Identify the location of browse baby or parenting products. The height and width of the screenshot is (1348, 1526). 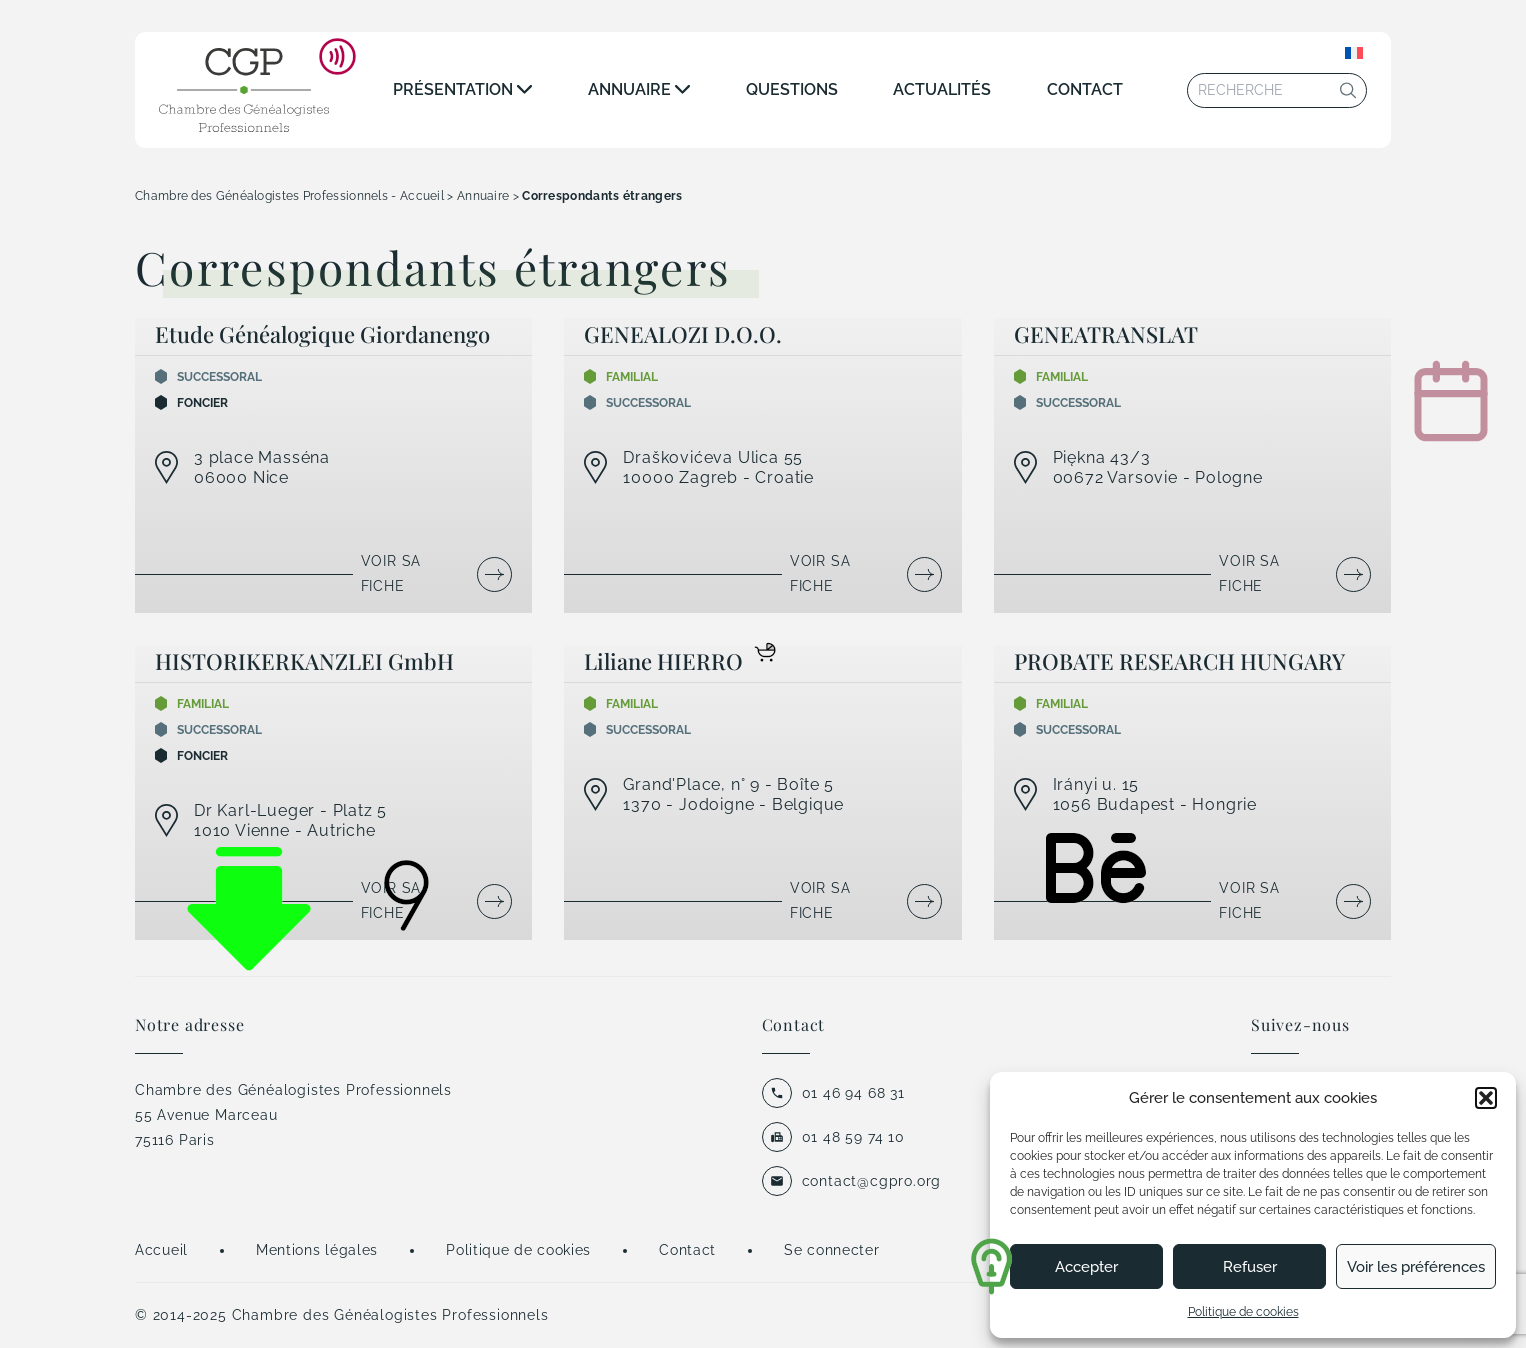
(765, 651).